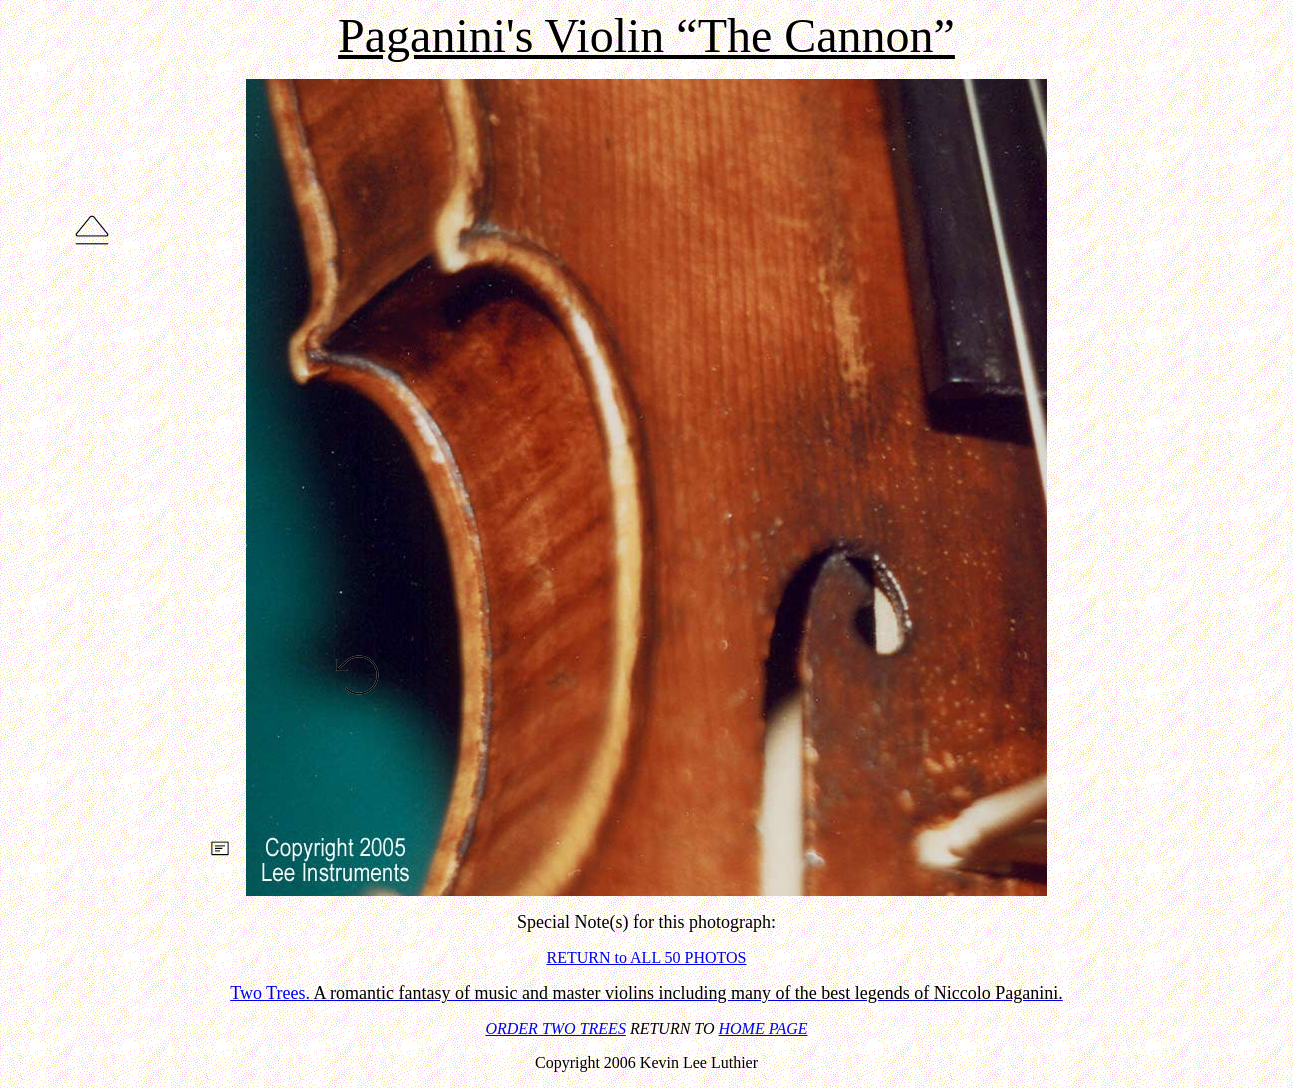 This screenshot has width=1293, height=1088. I want to click on undo last action, so click(359, 675).